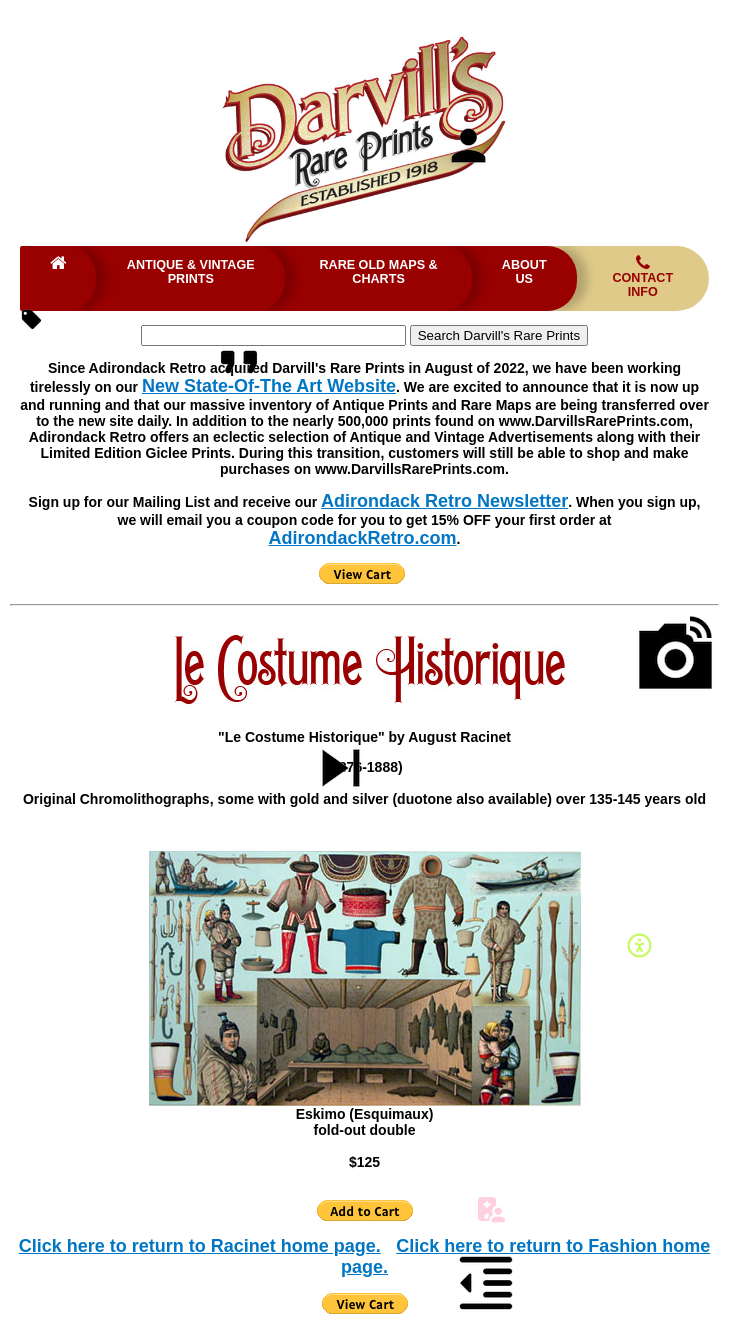  I want to click on view your profile, so click(468, 145).